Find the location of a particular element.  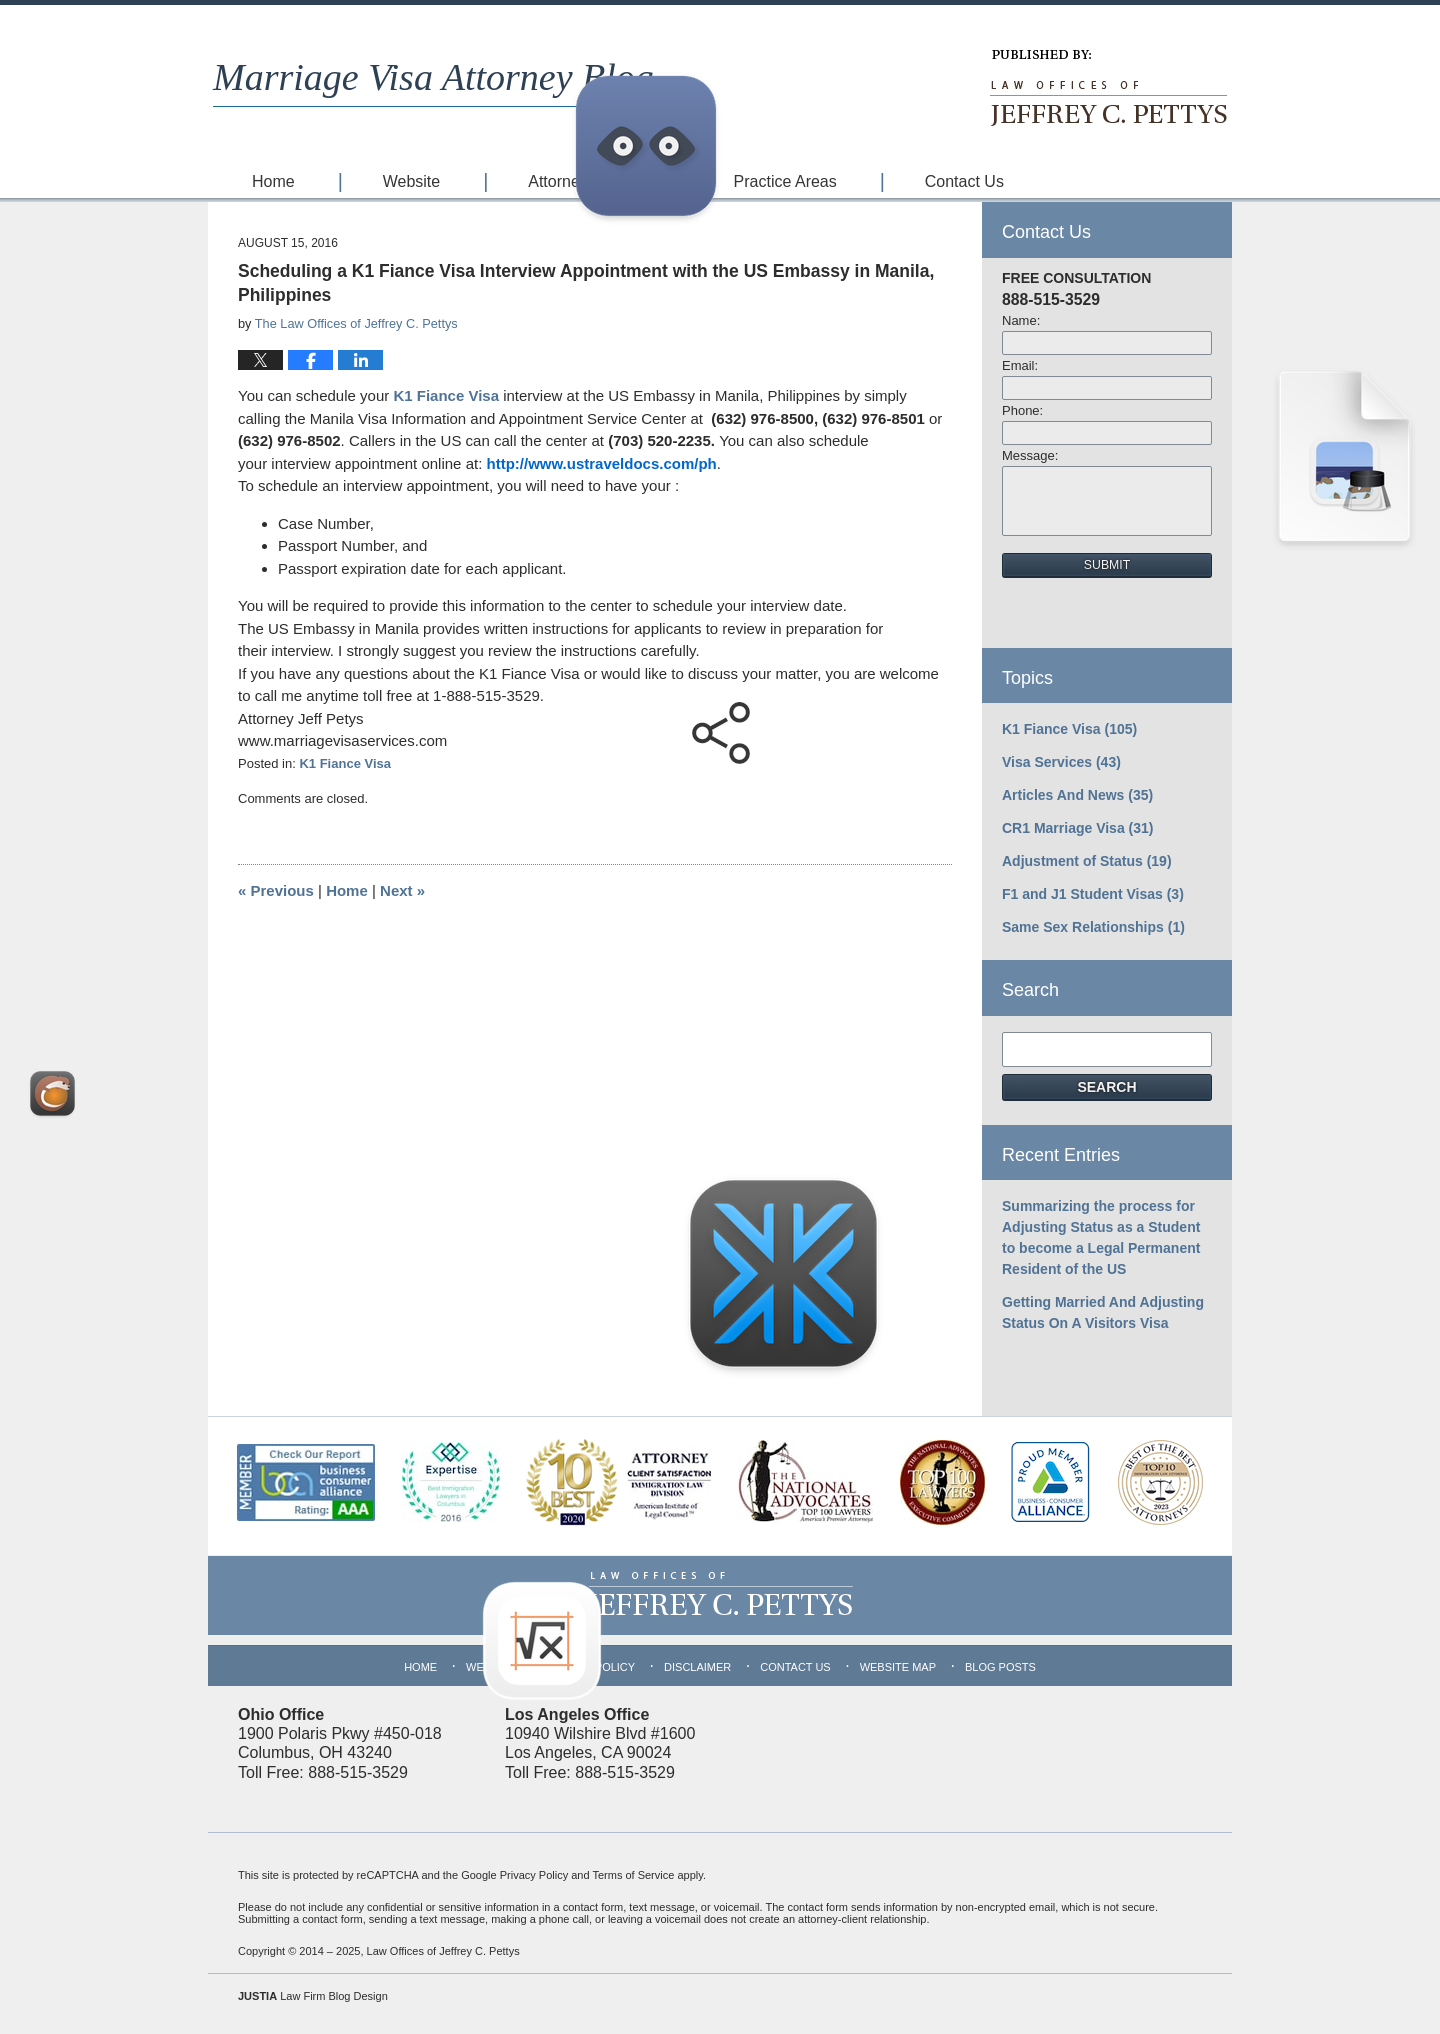

open libreoffice math equation editor is located at coordinates (542, 1641).